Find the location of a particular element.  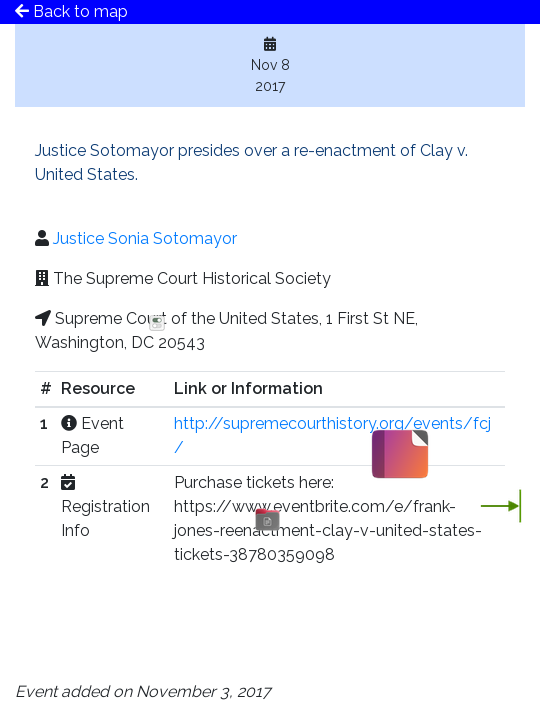

jump to the last item in a list is located at coordinates (501, 506).